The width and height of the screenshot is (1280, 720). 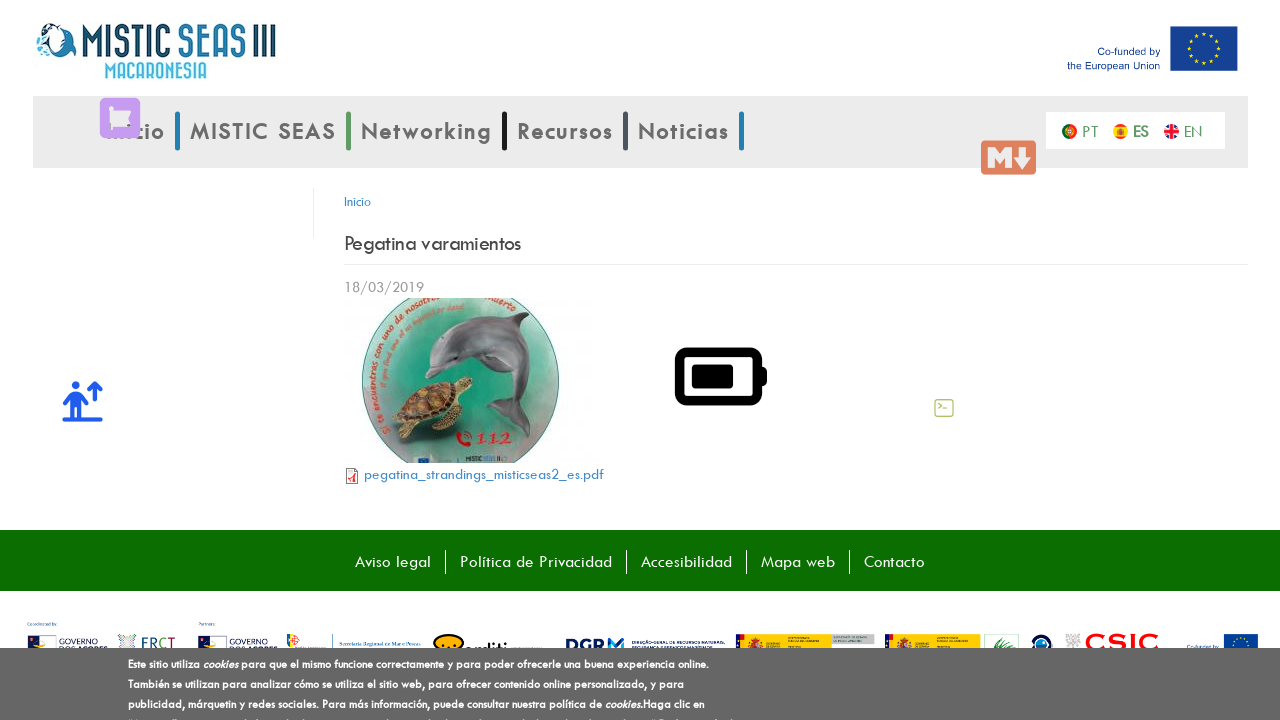 What do you see at coordinates (120, 118) in the screenshot?
I see `font awesome brand logo` at bounding box center [120, 118].